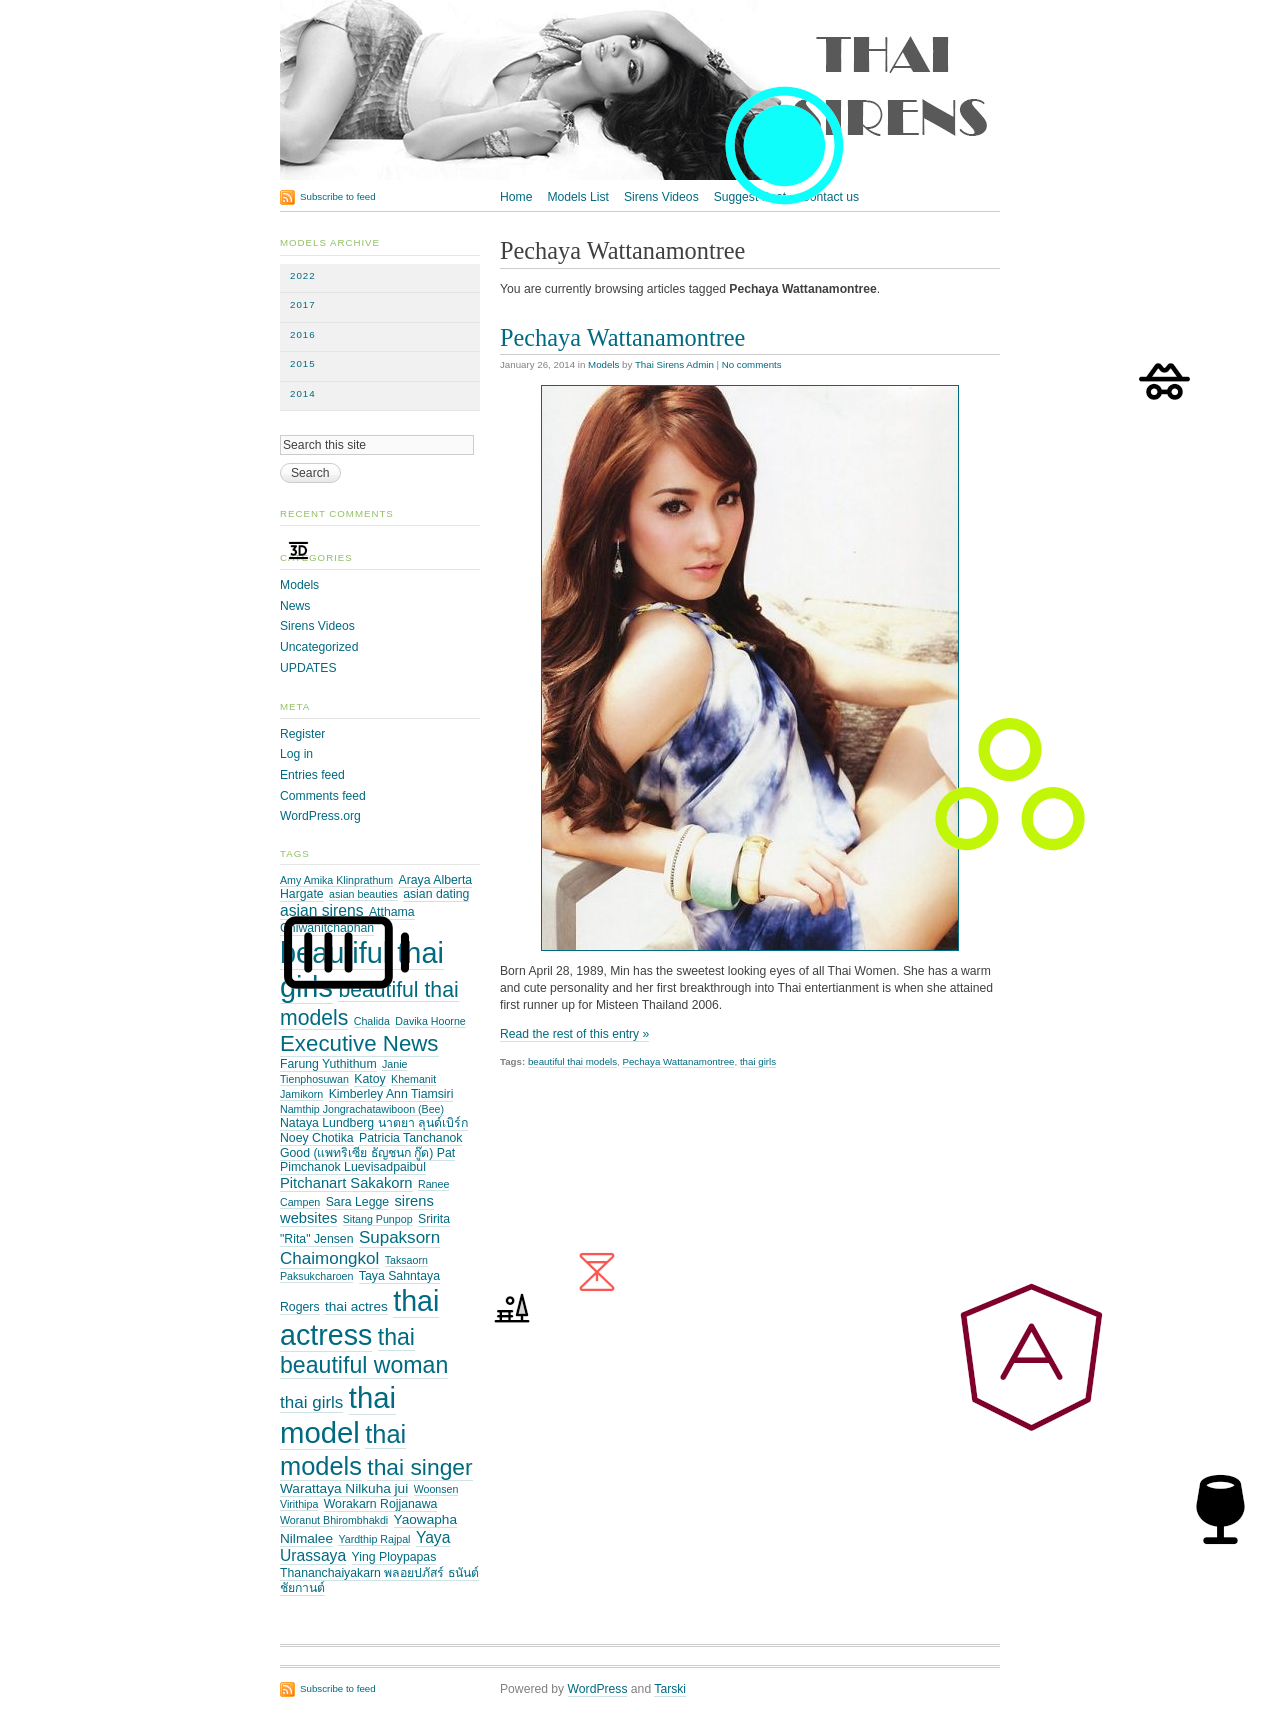 The image size is (1280, 1716). What do you see at coordinates (298, 550) in the screenshot?
I see `switch to 3D view mode` at bounding box center [298, 550].